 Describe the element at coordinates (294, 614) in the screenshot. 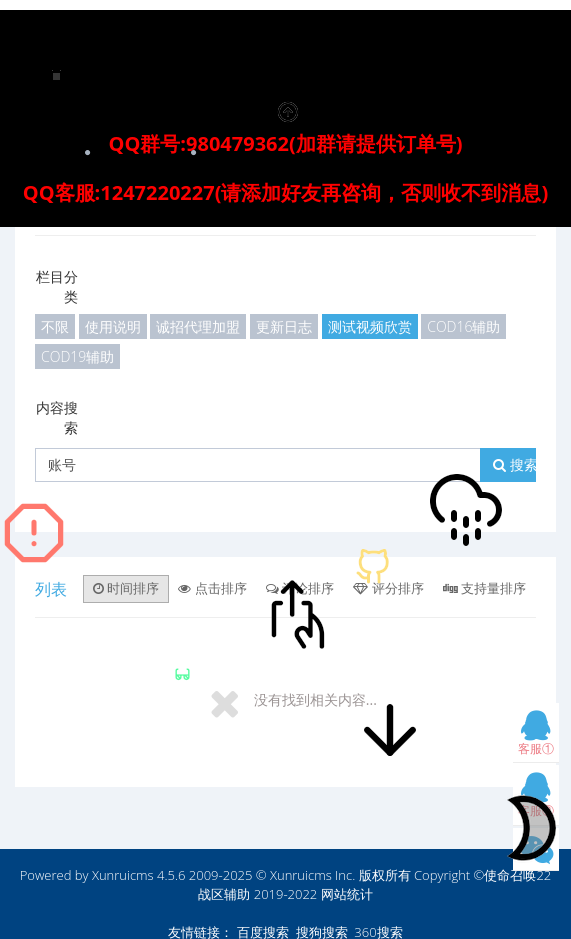

I see `deposit or add funds to account` at that location.